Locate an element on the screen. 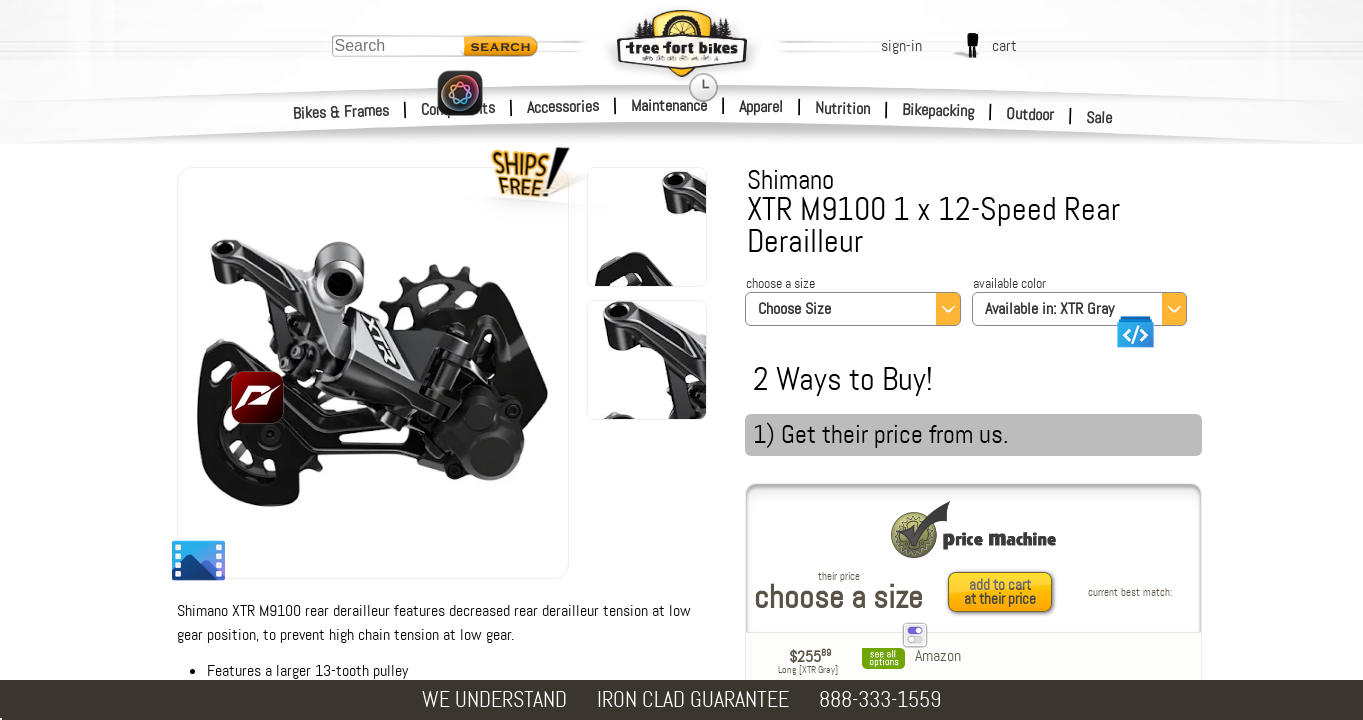  launch need for speed most wanted 2 is located at coordinates (257, 397).